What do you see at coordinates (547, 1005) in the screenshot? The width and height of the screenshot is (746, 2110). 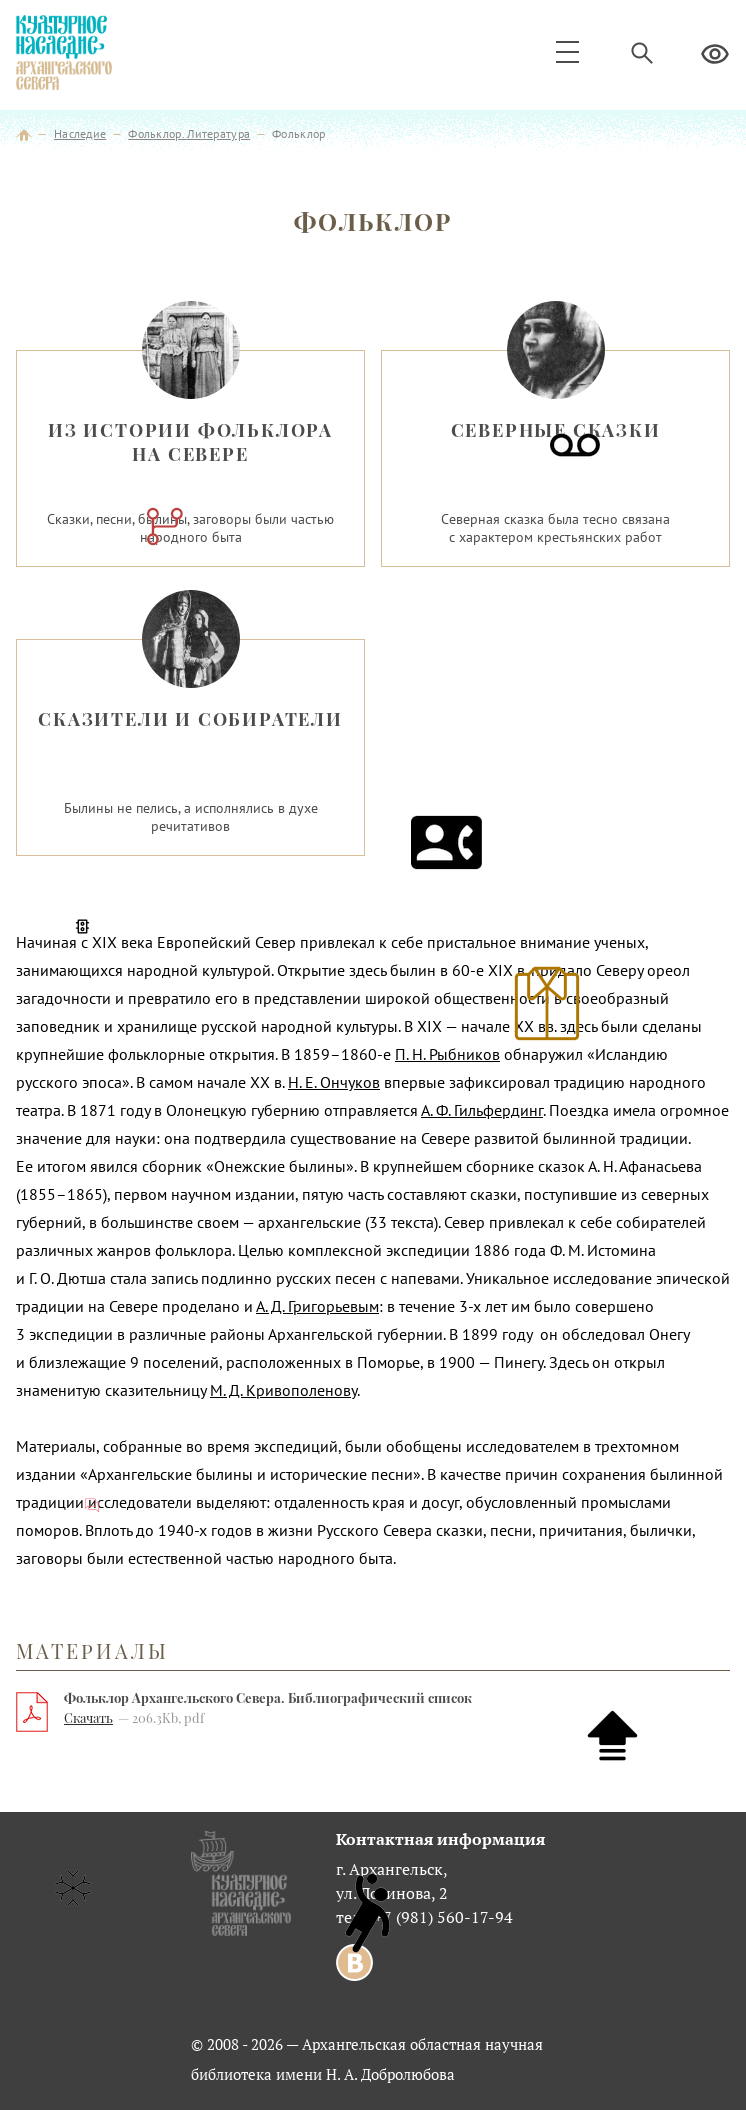 I see `view clothing or apparel items` at bounding box center [547, 1005].